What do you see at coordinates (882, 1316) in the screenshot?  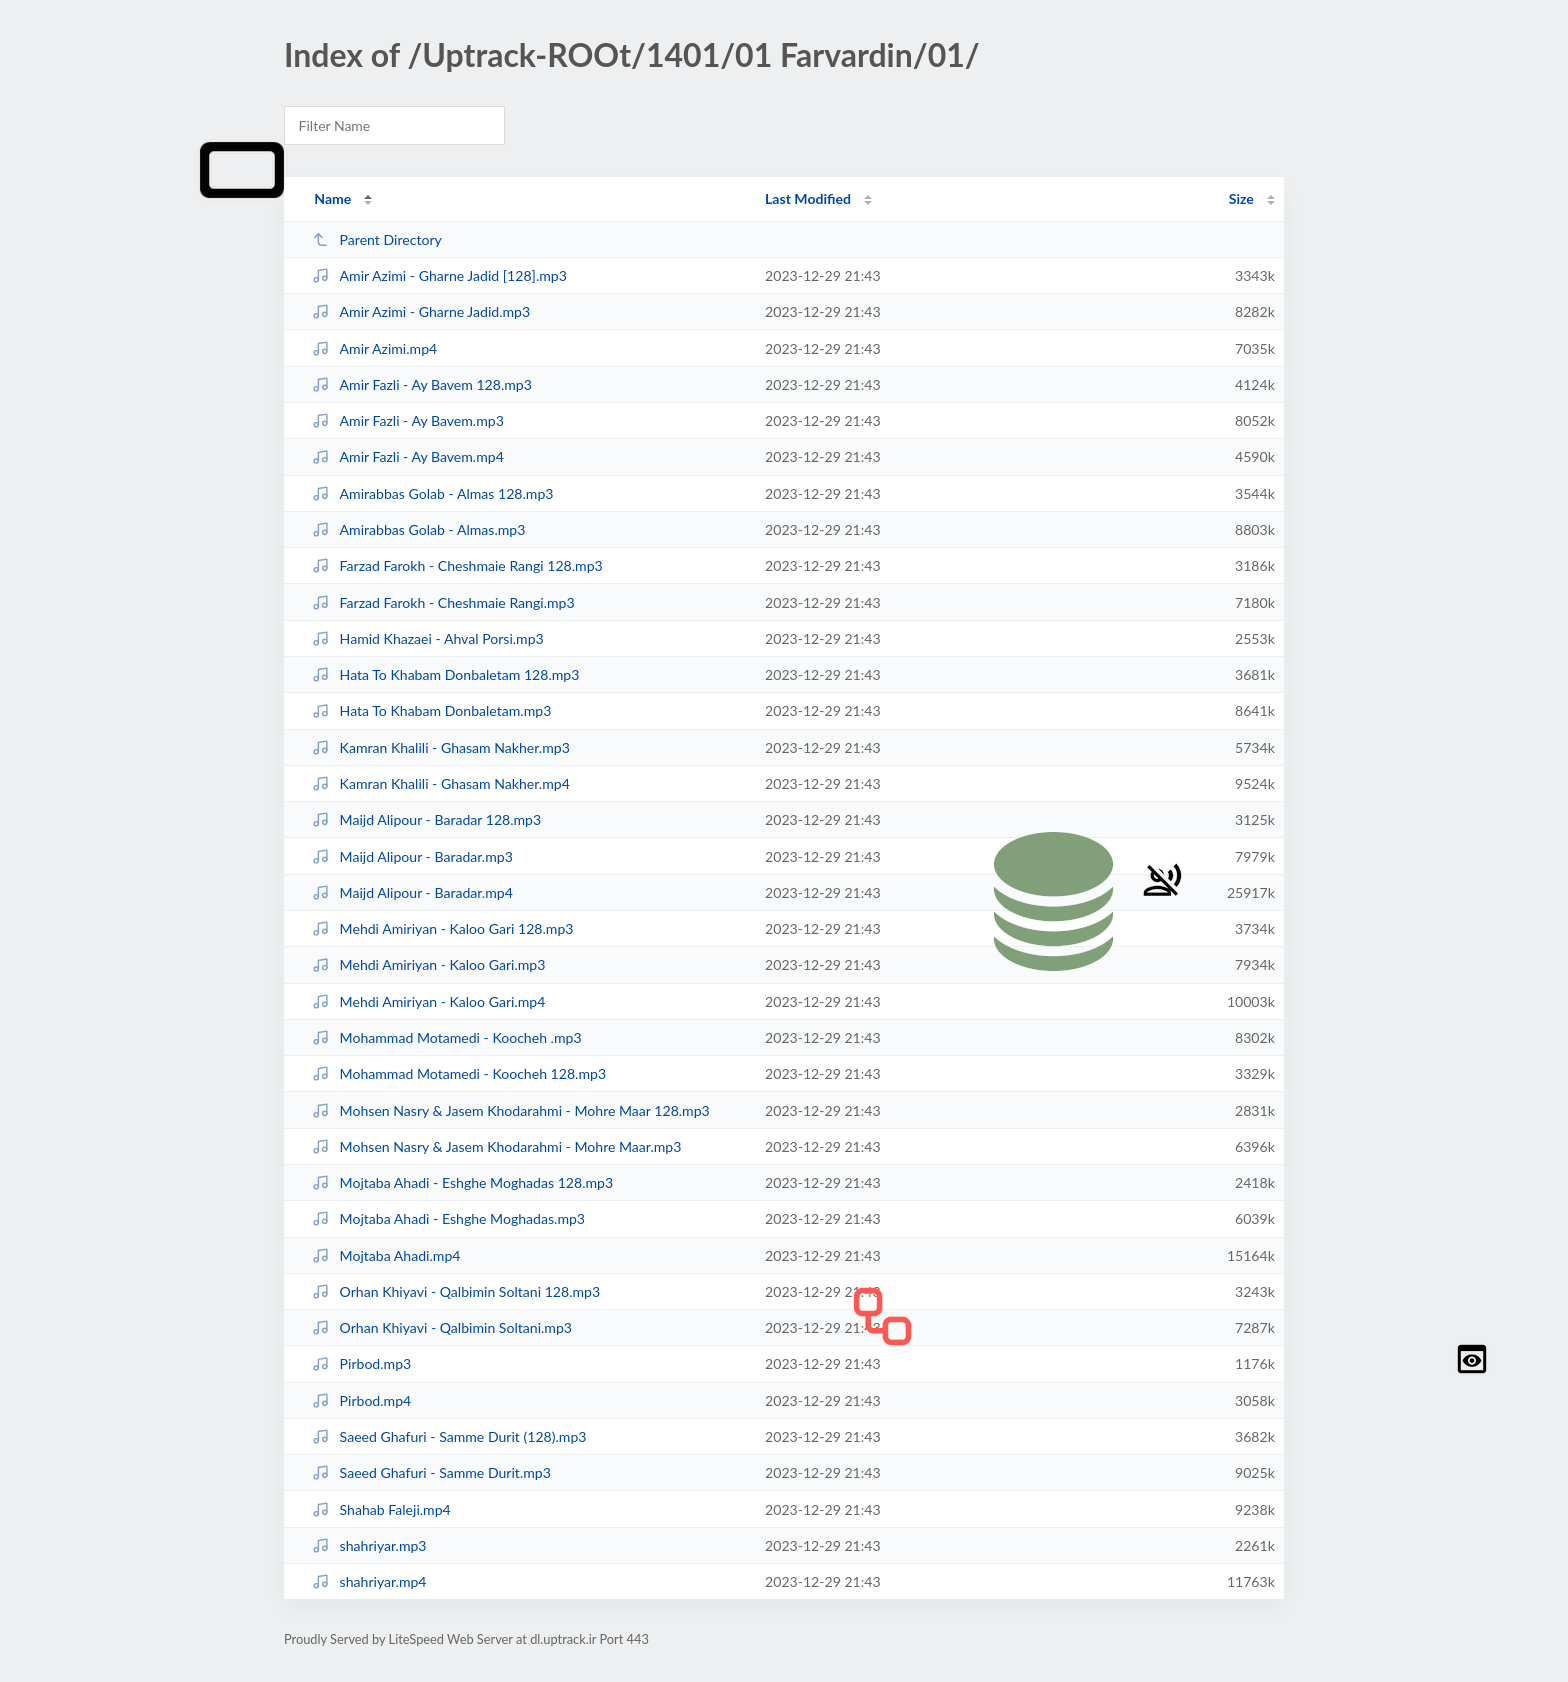 I see `view or manage workflow automation` at bounding box center [882, 1316].